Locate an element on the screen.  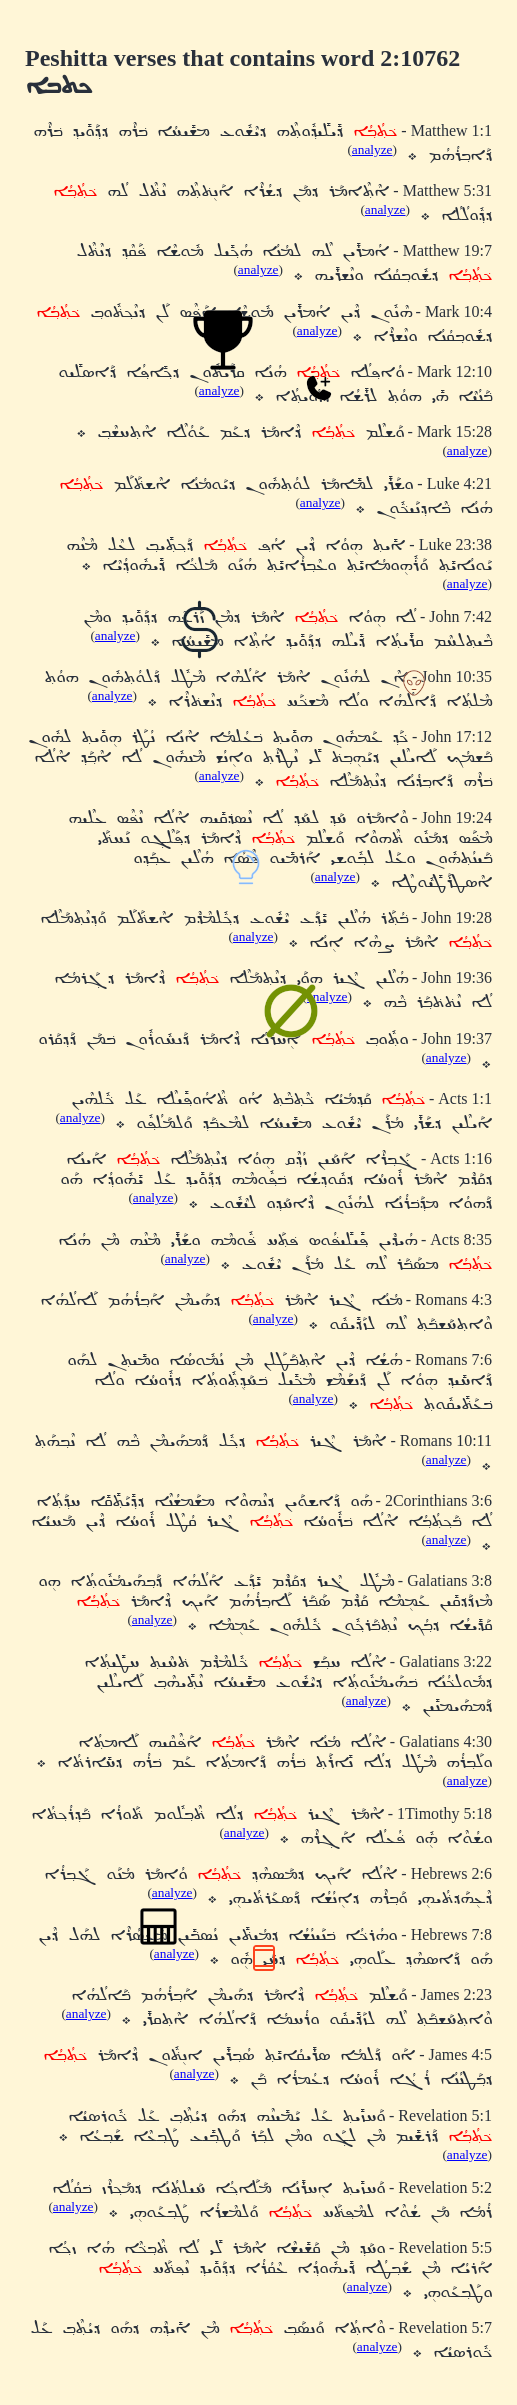
view achievements or awards is located at coordinates (223, 340).